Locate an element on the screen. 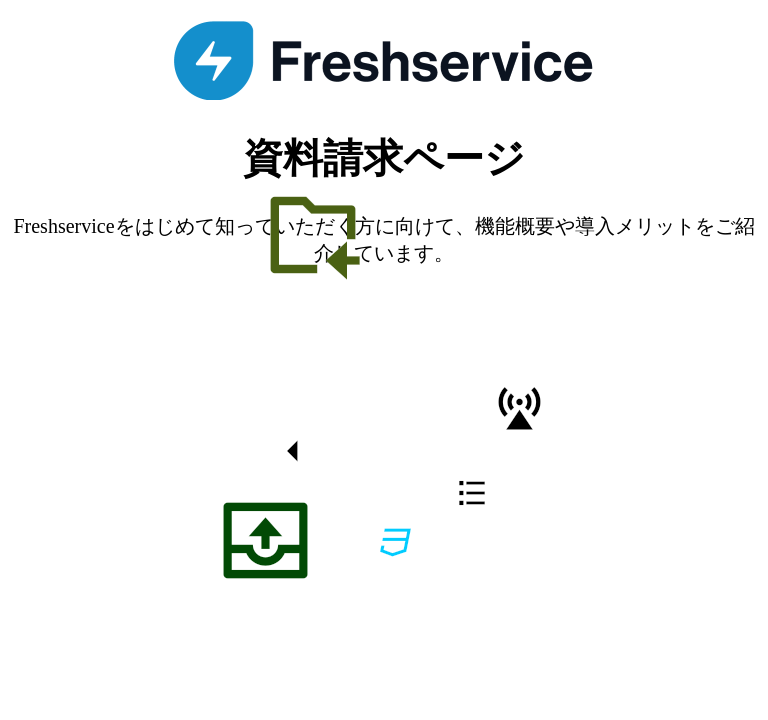  access wireless network or broadcasting settings is located at coordinates (519, 407).